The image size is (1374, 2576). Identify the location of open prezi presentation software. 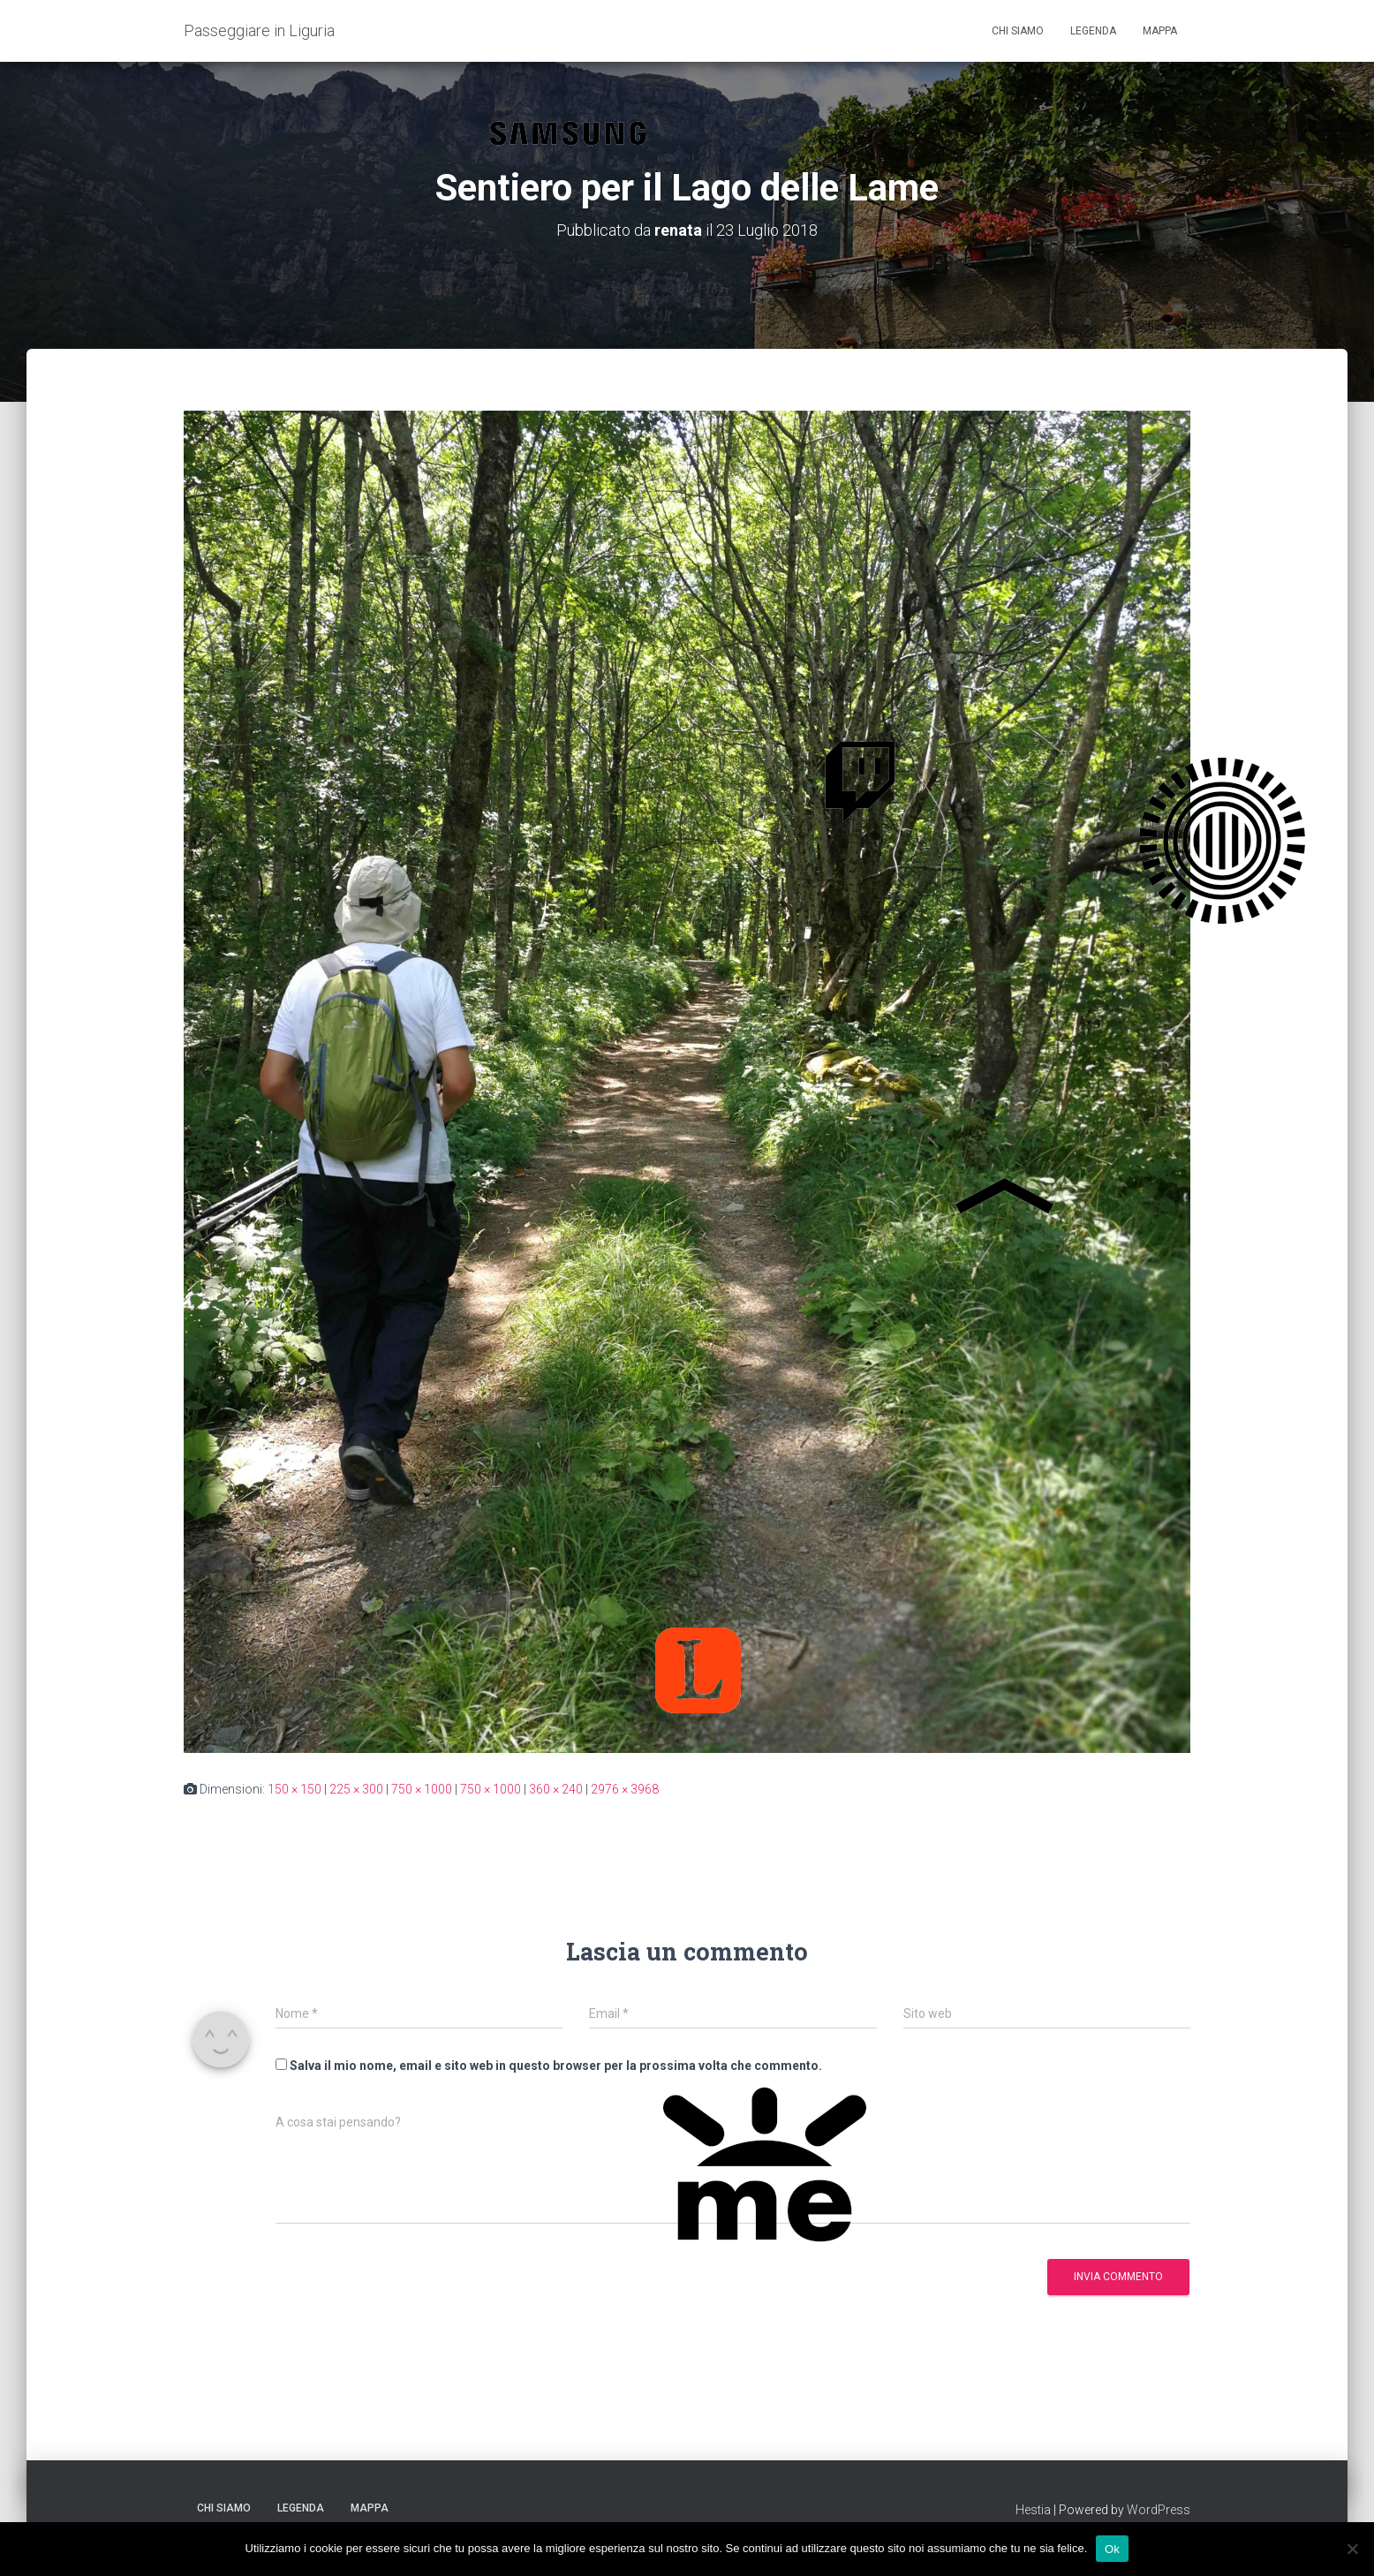
(1222, 841).